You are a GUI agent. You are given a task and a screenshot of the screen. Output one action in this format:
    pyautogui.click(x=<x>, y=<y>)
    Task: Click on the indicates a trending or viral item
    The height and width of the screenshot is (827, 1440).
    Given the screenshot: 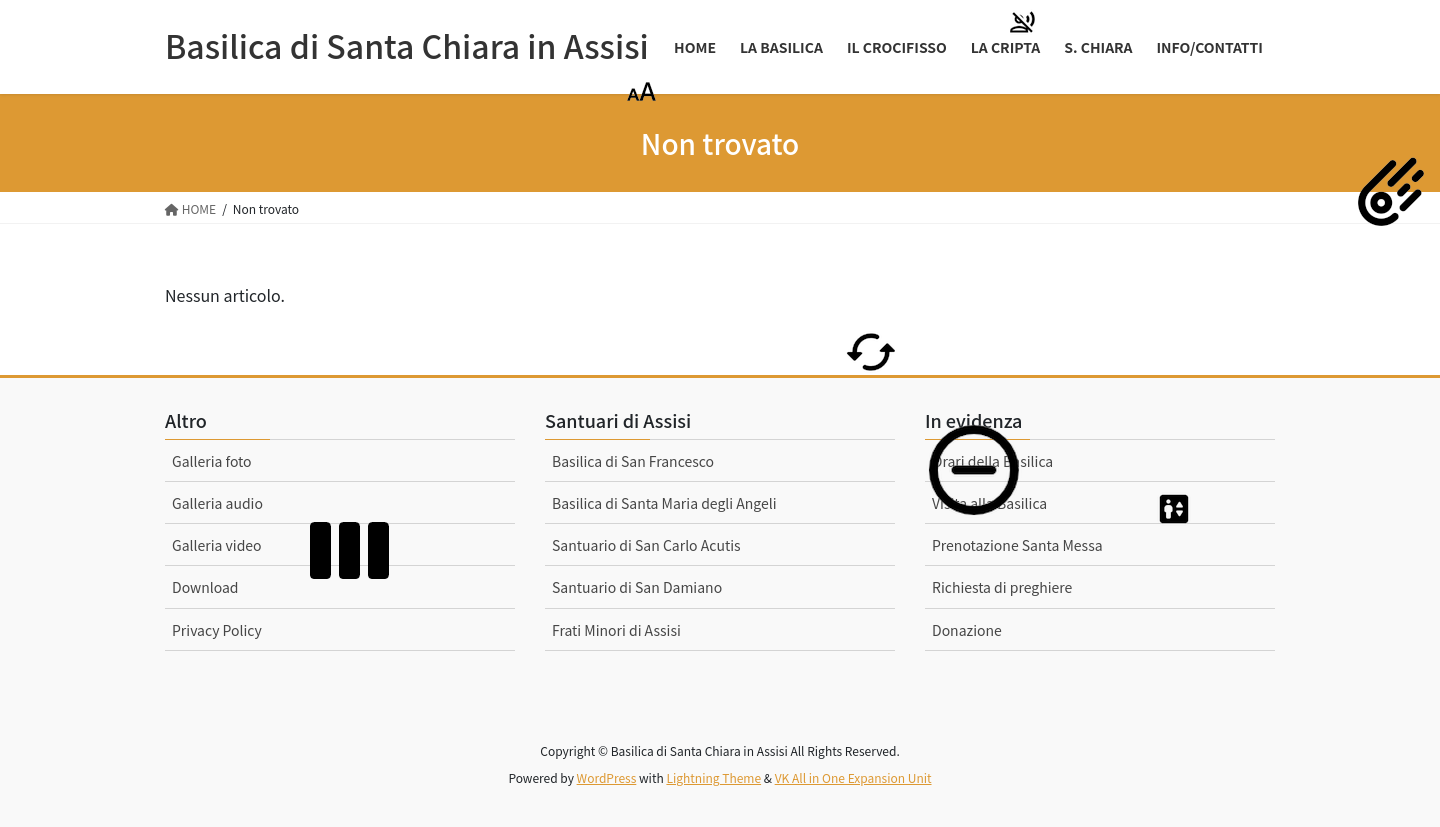 What is the action you would take?
    pyautogui.click(x=1391, y=193)
    